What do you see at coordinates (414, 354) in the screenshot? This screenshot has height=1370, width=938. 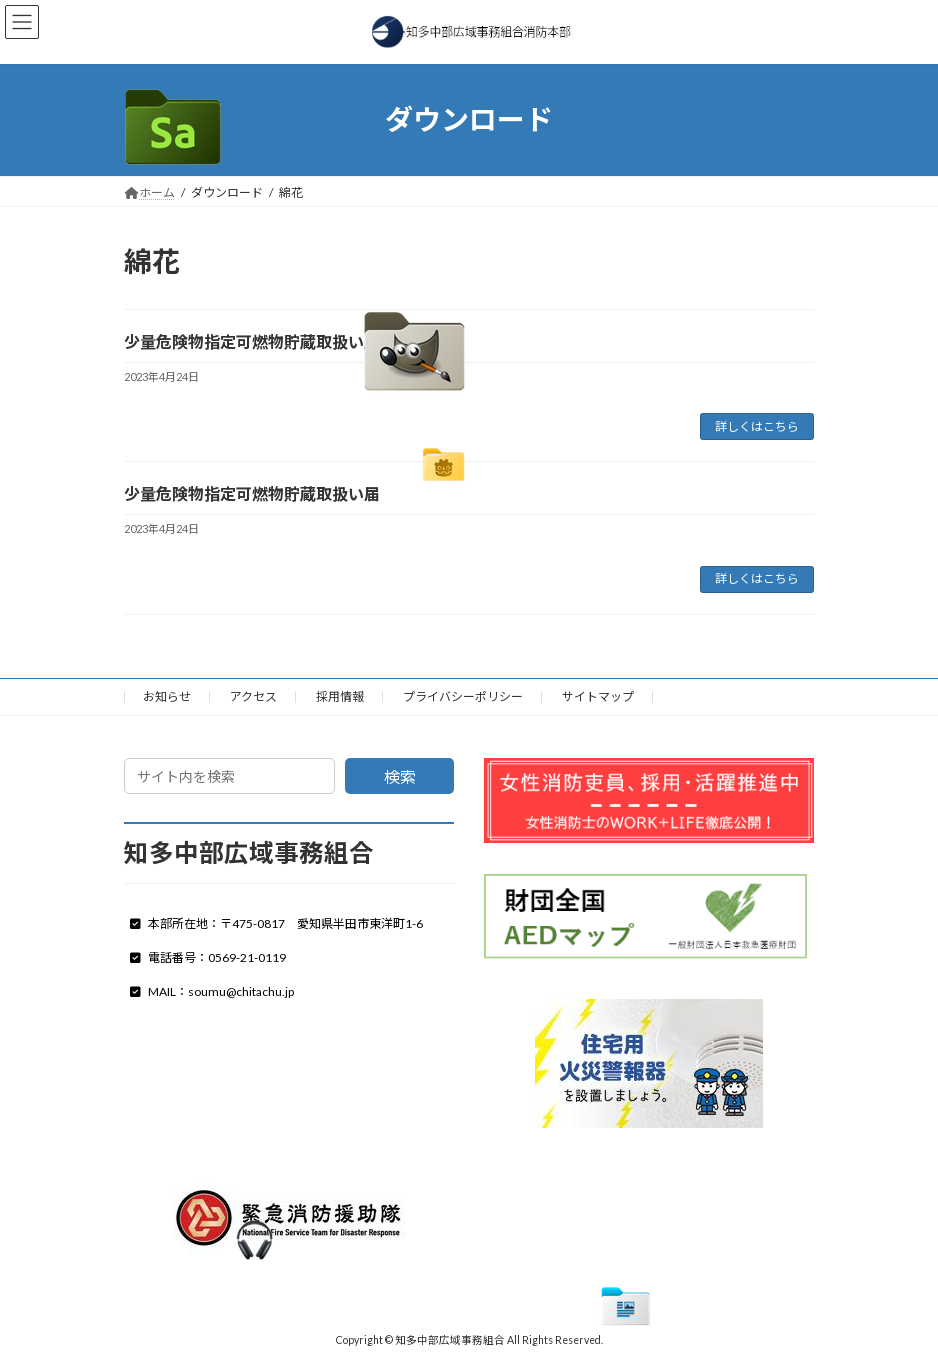 I see `open GIMP project files folder` at bounding box center [414, 354].